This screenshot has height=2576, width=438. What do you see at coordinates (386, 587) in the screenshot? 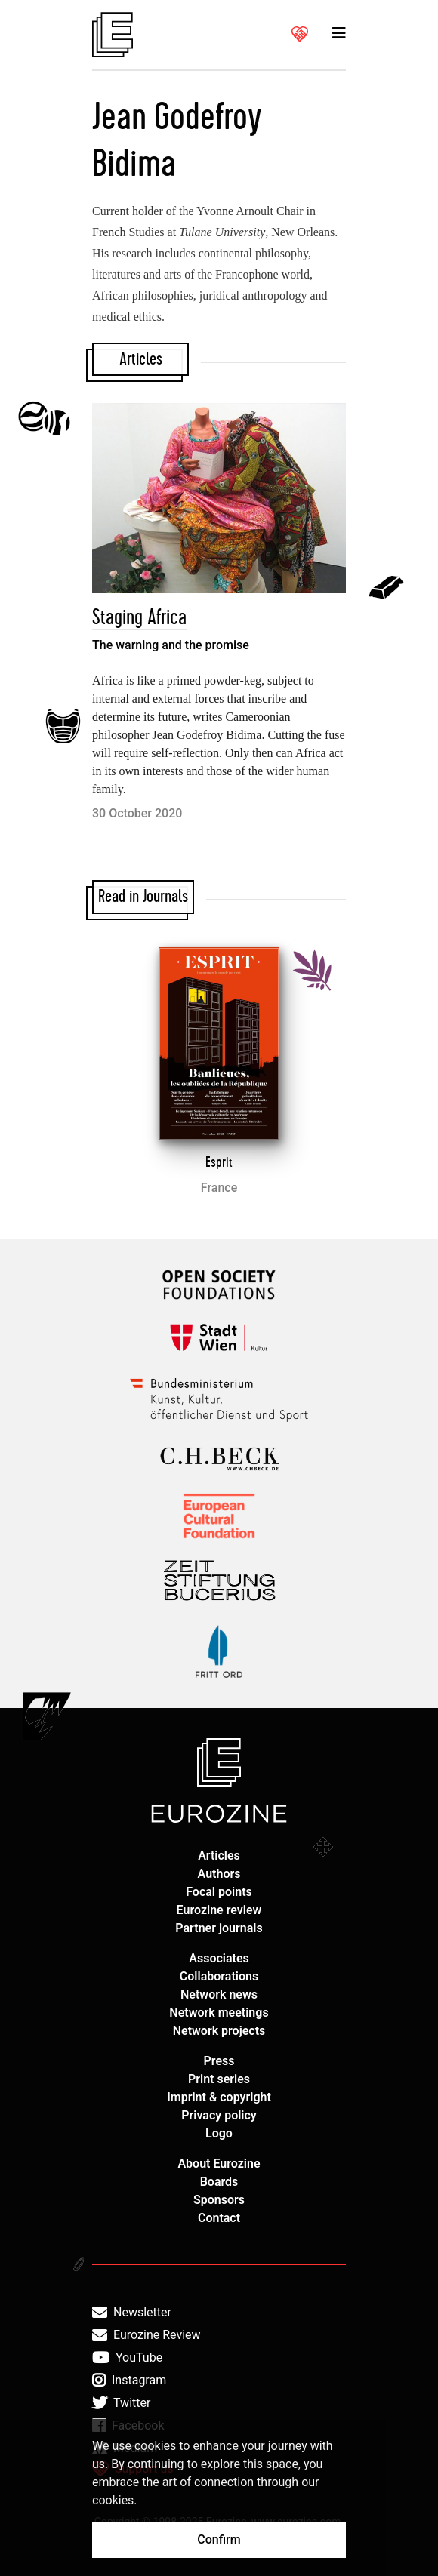
I see `select clay brick as a building material` at bounding box center [386, 587].